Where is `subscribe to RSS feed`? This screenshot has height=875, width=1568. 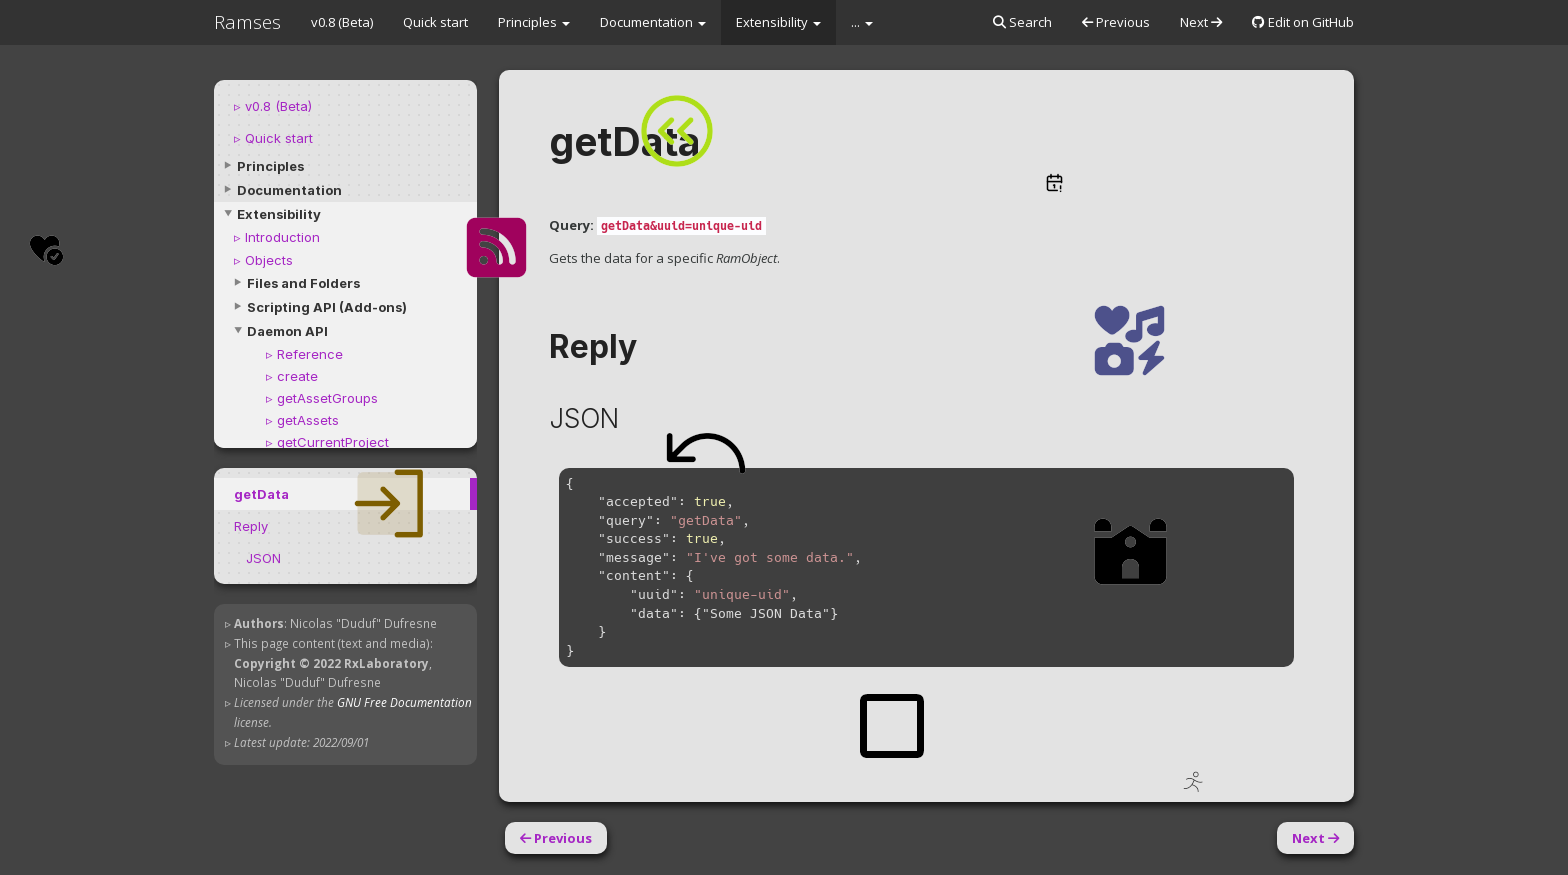 subscribe to RSS feed is located at coordinates (496, 247).